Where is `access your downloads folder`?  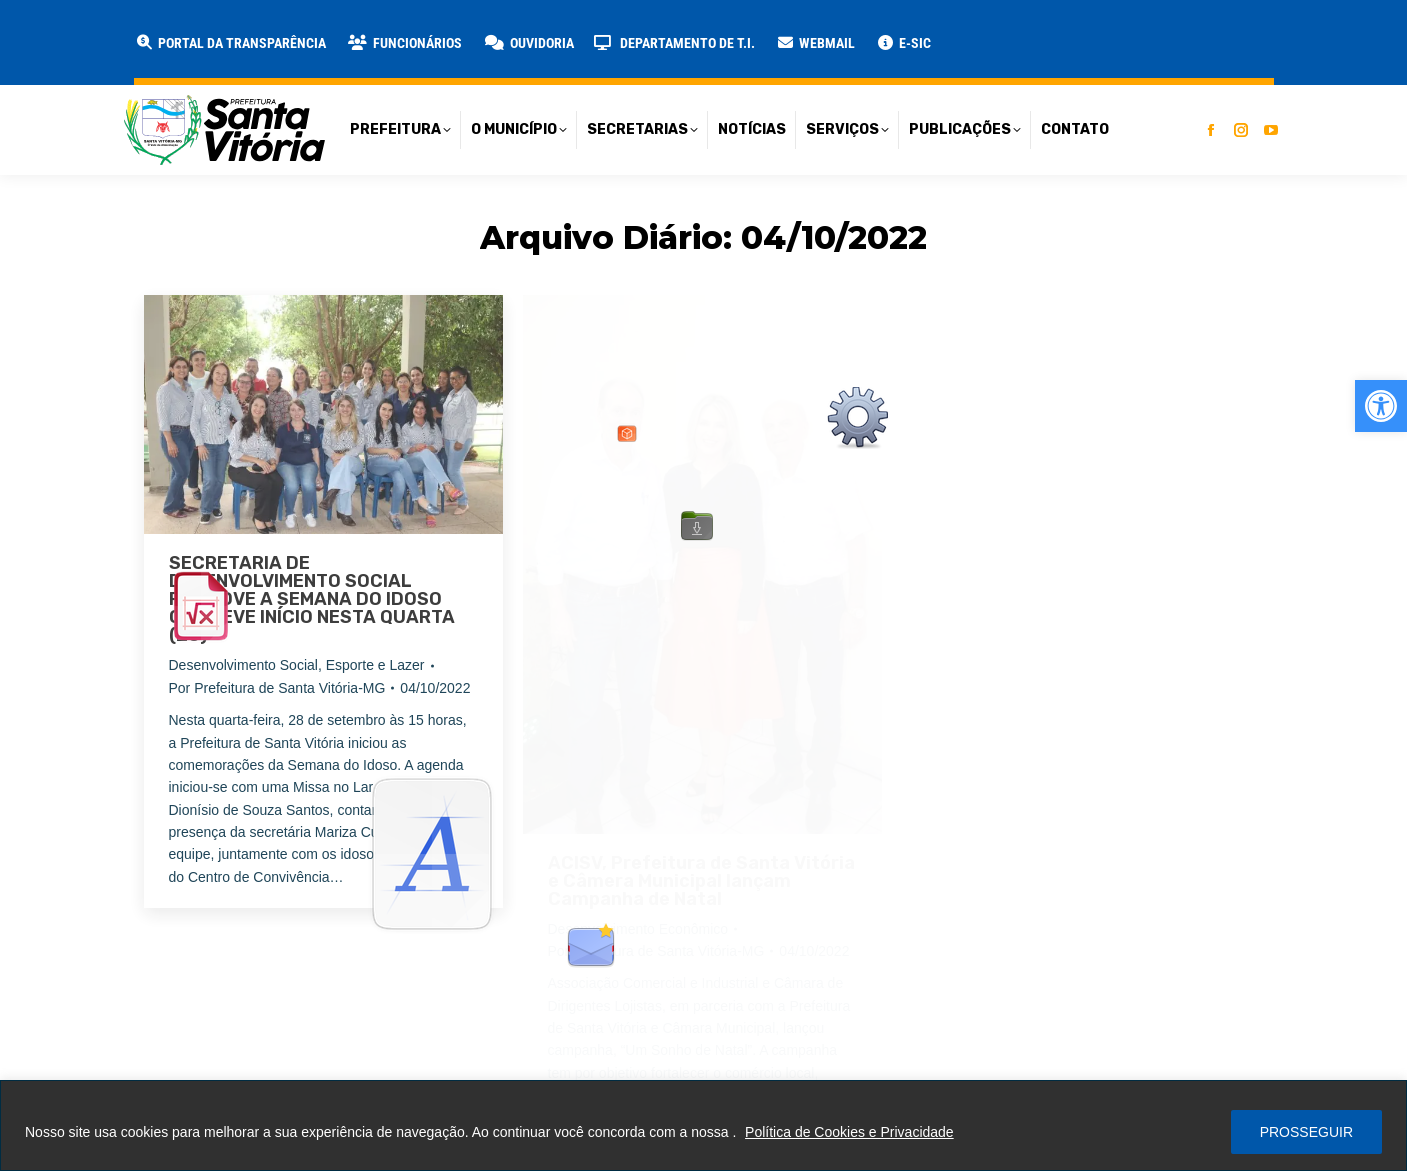
access your downloads folder is located at coordinates (697, 525).